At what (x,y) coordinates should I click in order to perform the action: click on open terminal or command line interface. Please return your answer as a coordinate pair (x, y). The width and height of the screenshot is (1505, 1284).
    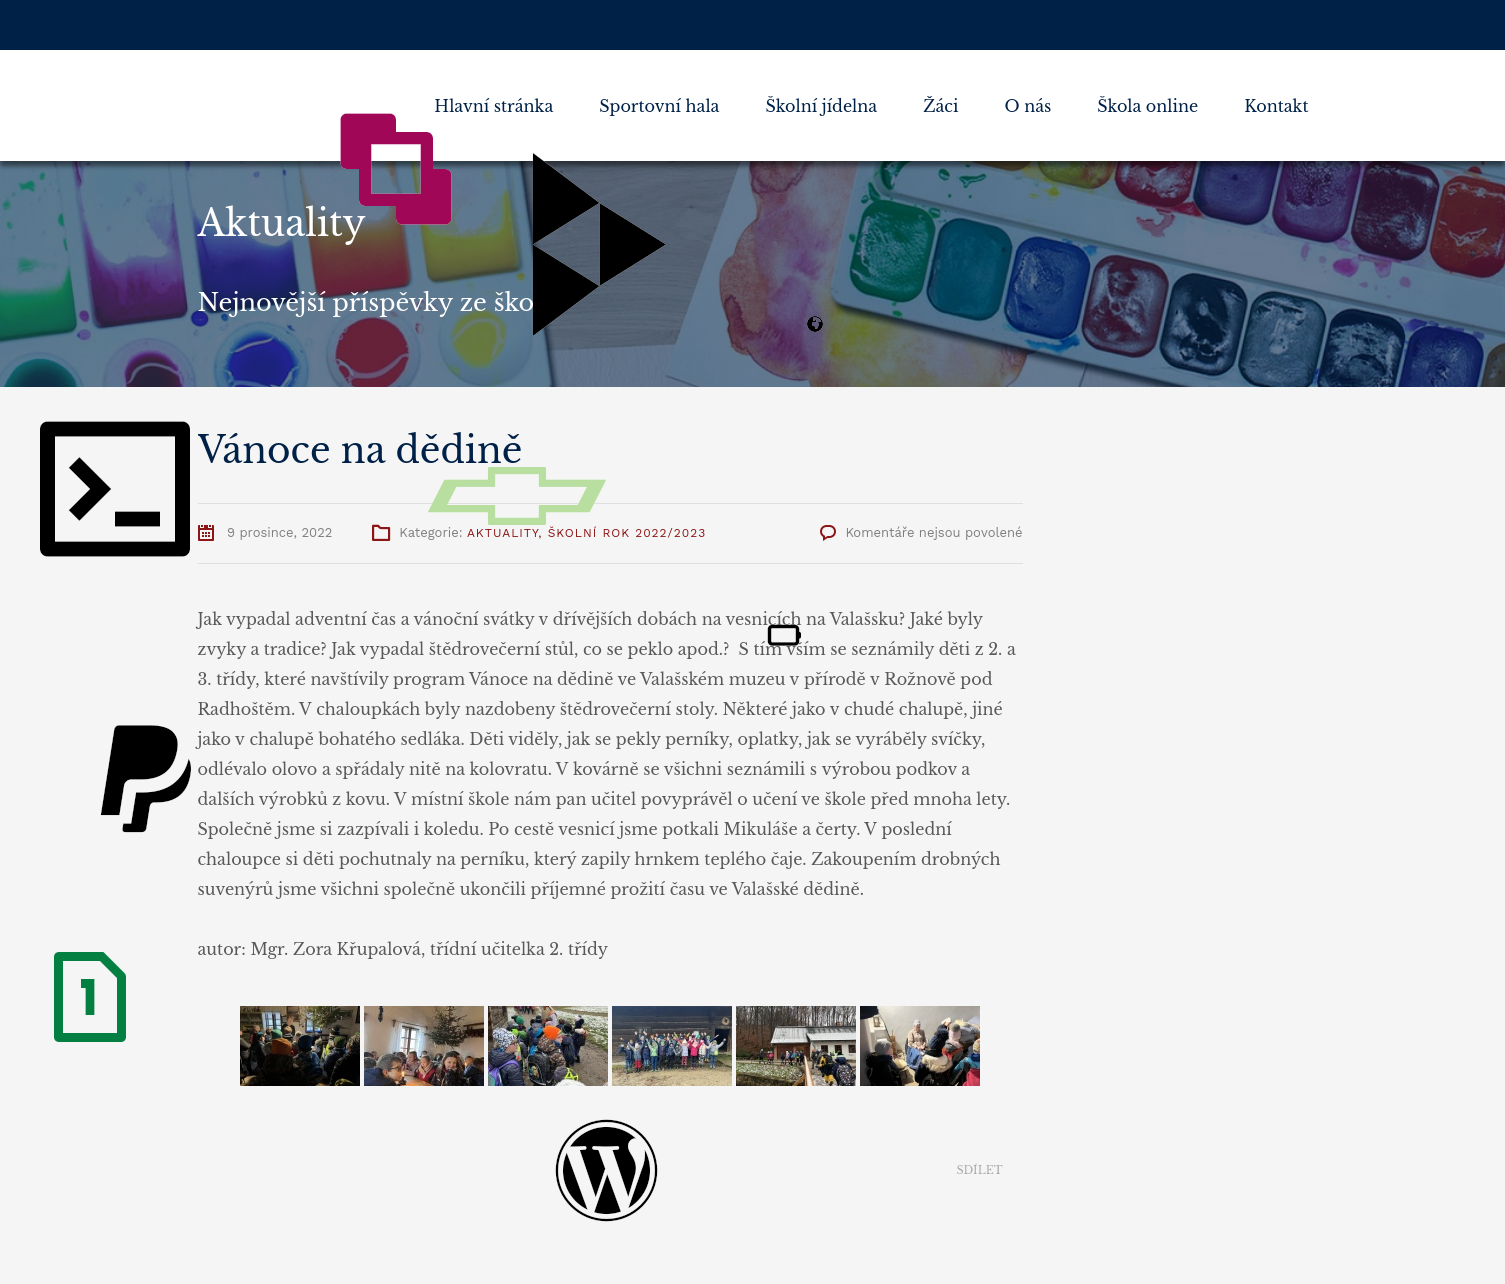
    Looking at the image, I should click on (115, 489).